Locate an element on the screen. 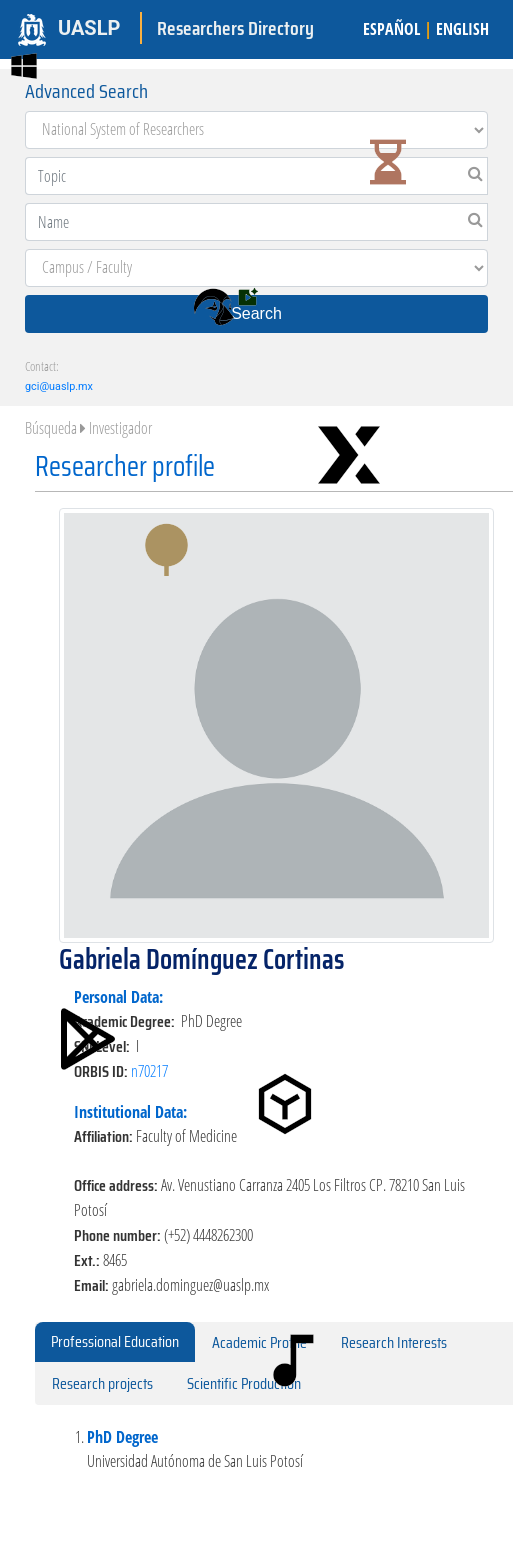 Image resolution: width=513 pixels, height=1542 pixels. open google play store is located at coordinates (88, 1039).